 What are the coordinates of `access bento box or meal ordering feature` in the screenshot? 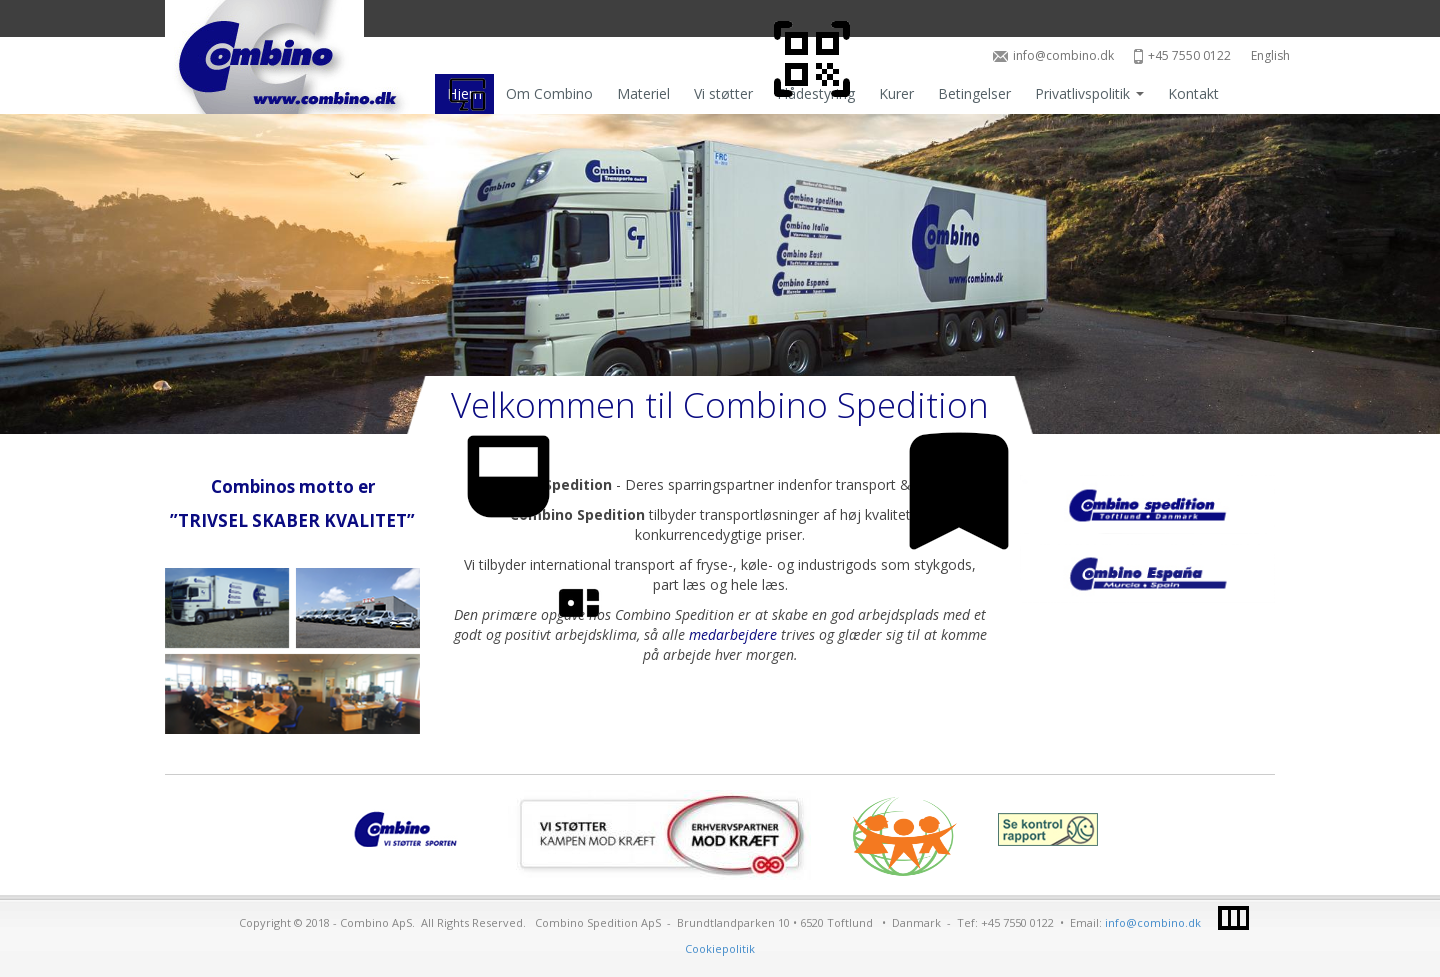 It's located at (579, 603).